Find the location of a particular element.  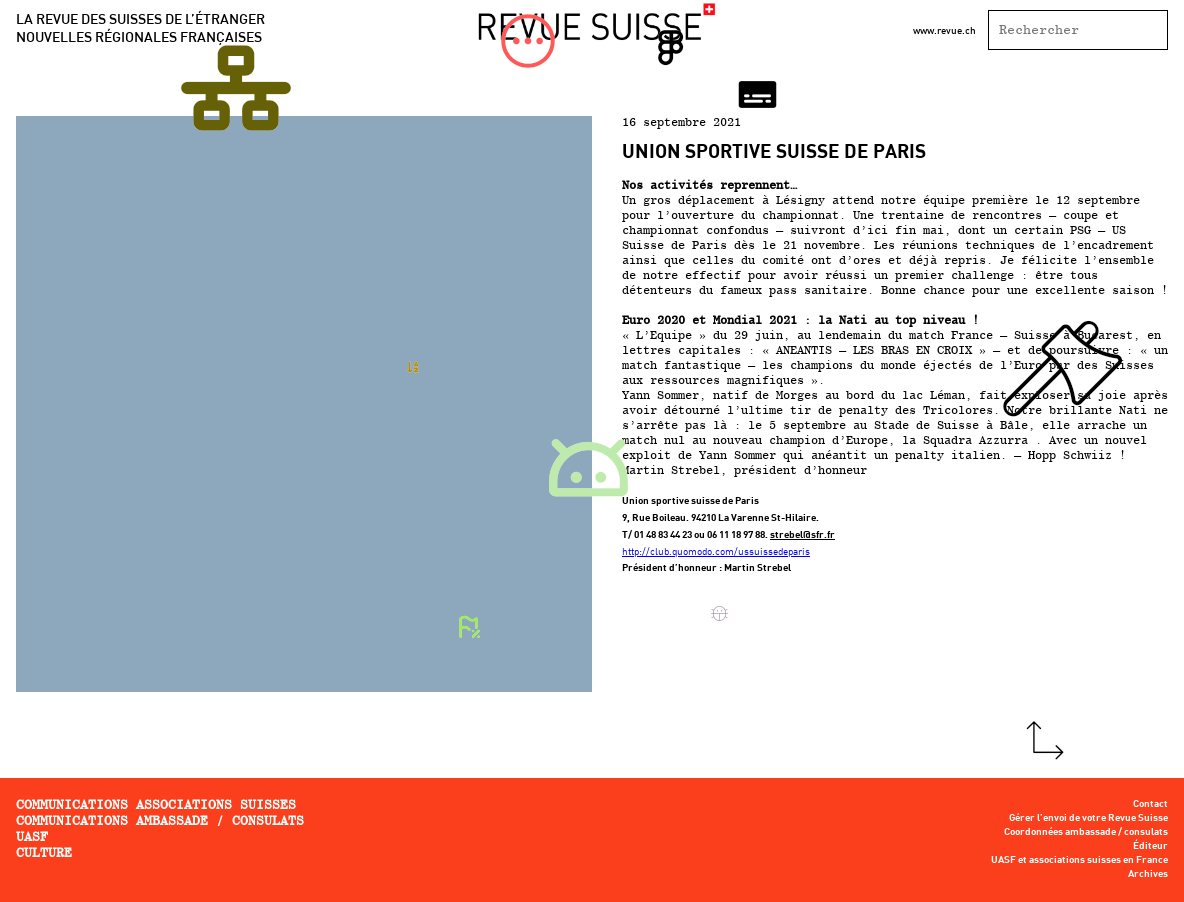

access woodcutting or crafting tools is located at coordinates (1062, 372).